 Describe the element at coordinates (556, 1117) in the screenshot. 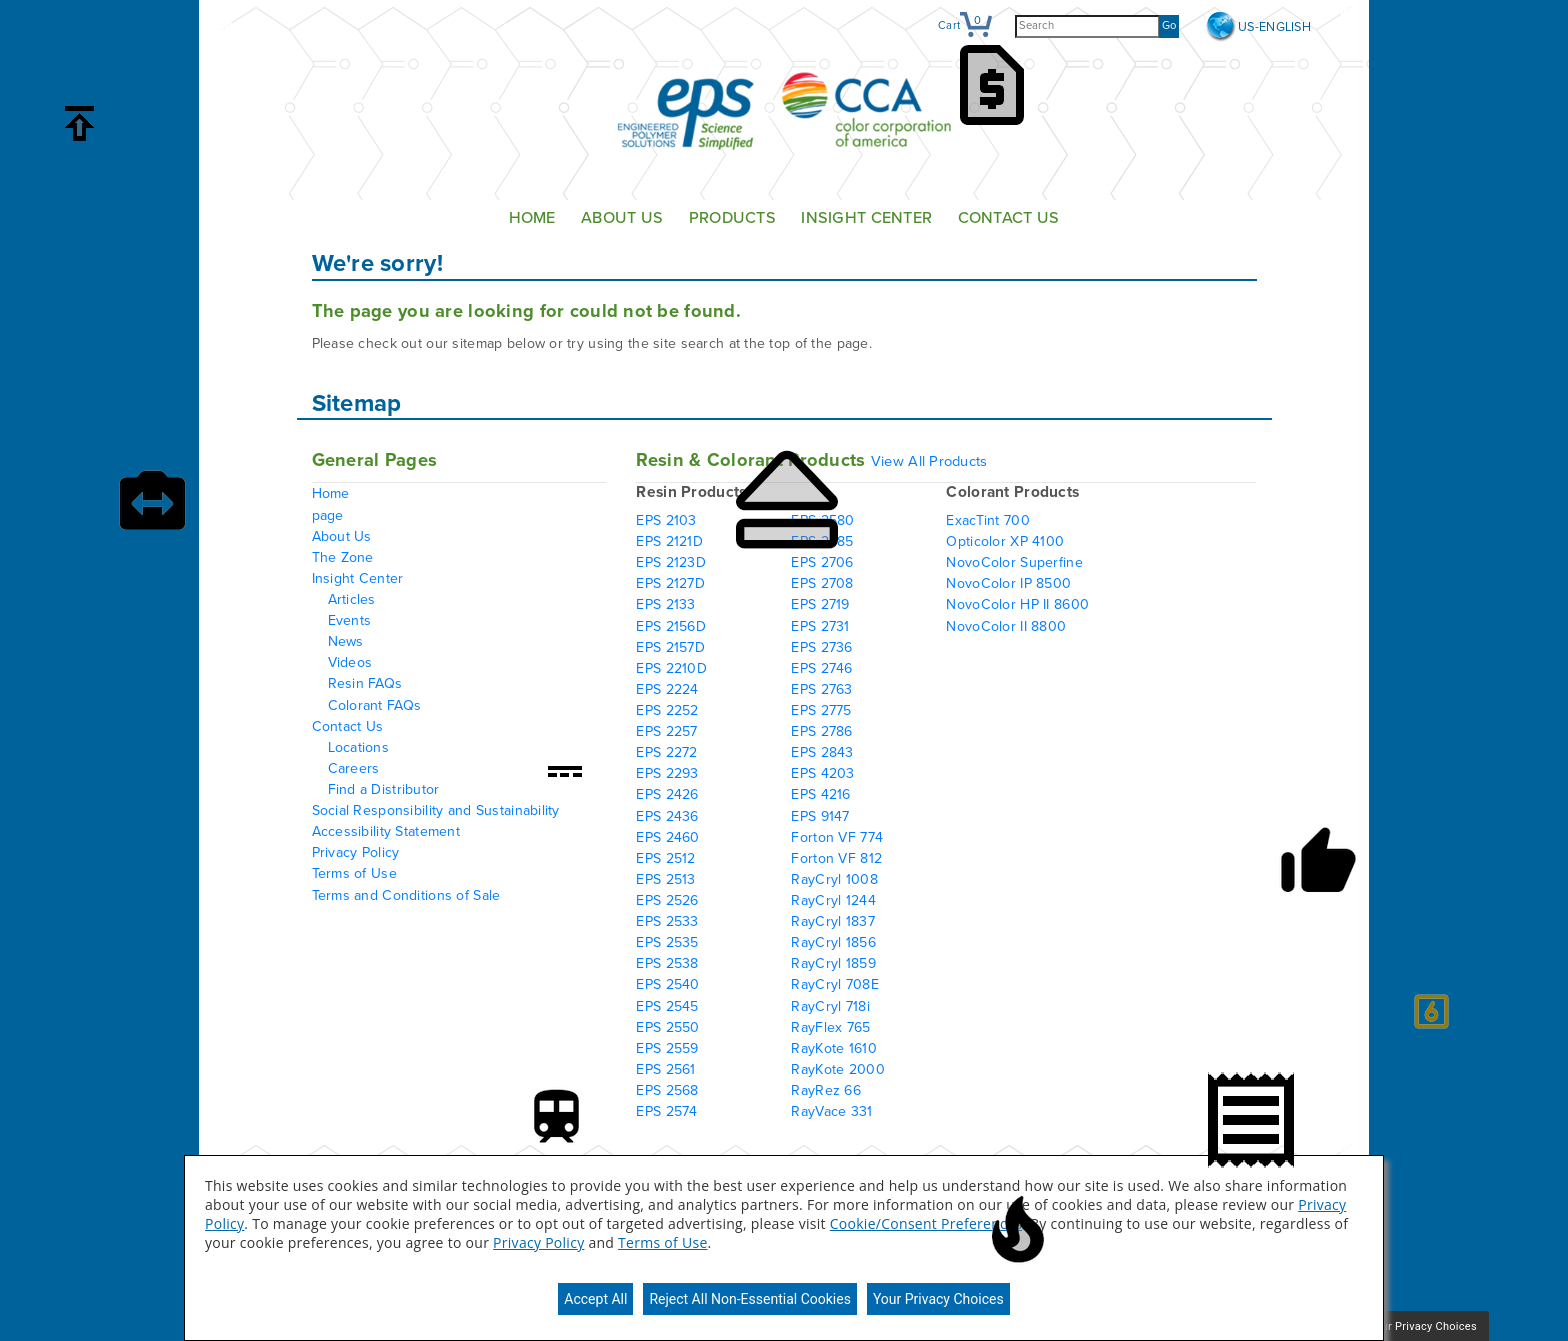

I see `view train schedules or routes` at that location.